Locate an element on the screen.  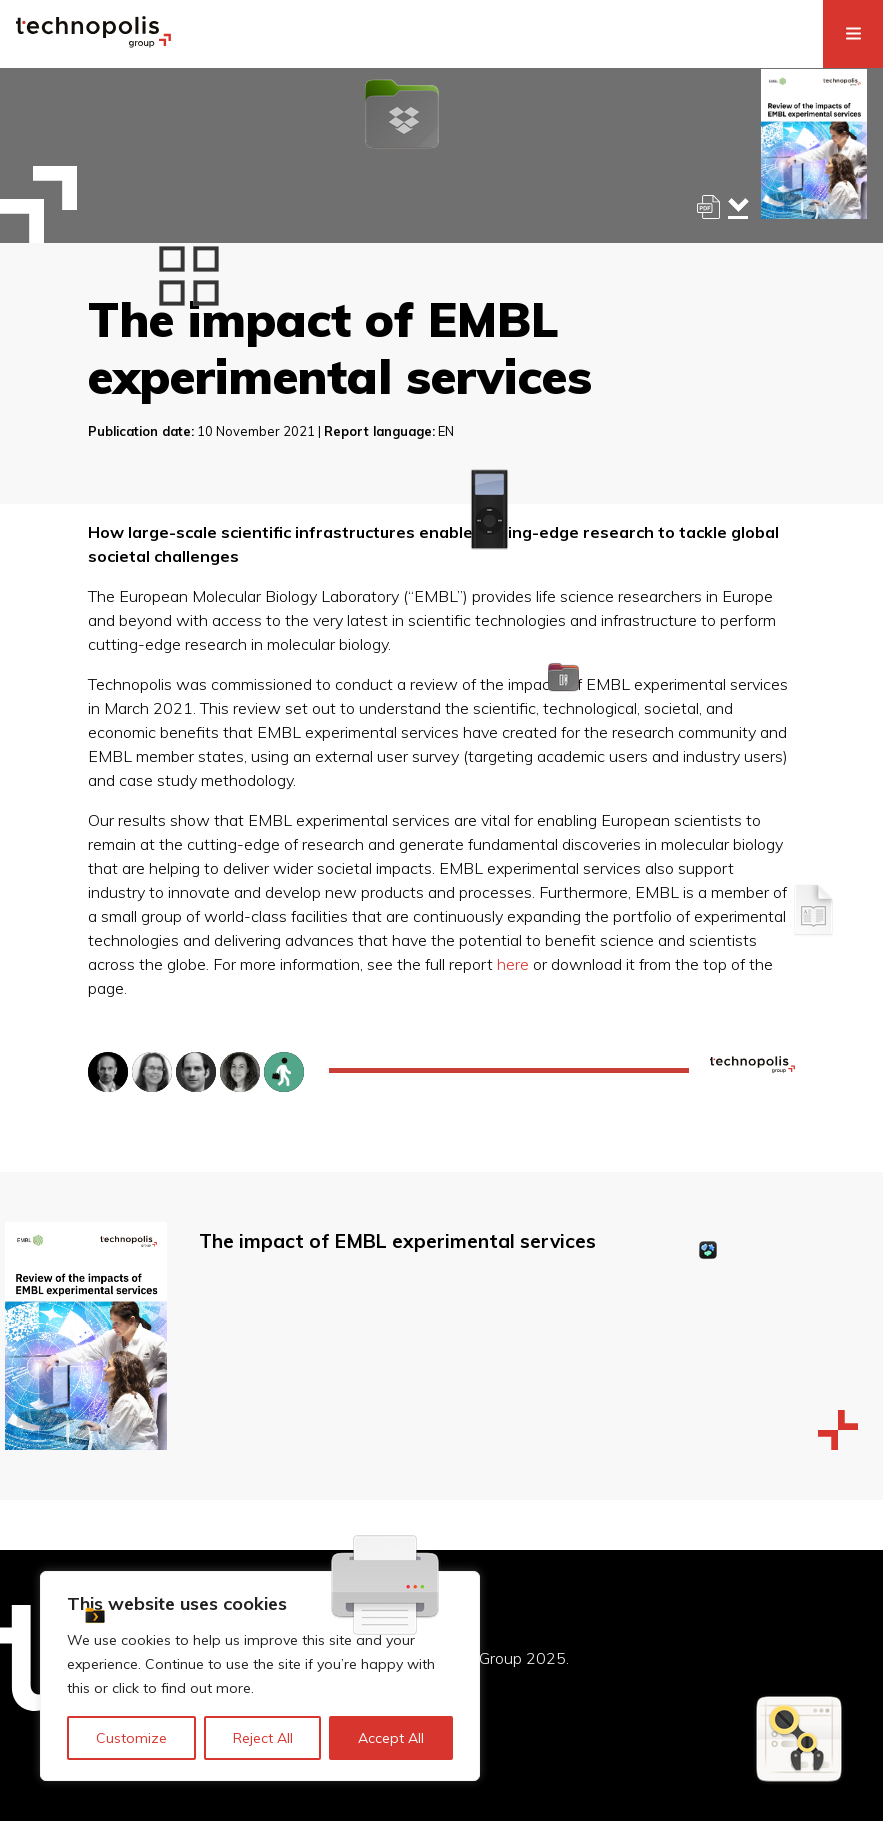
access msn account settings is located at coordinates (189, 276).